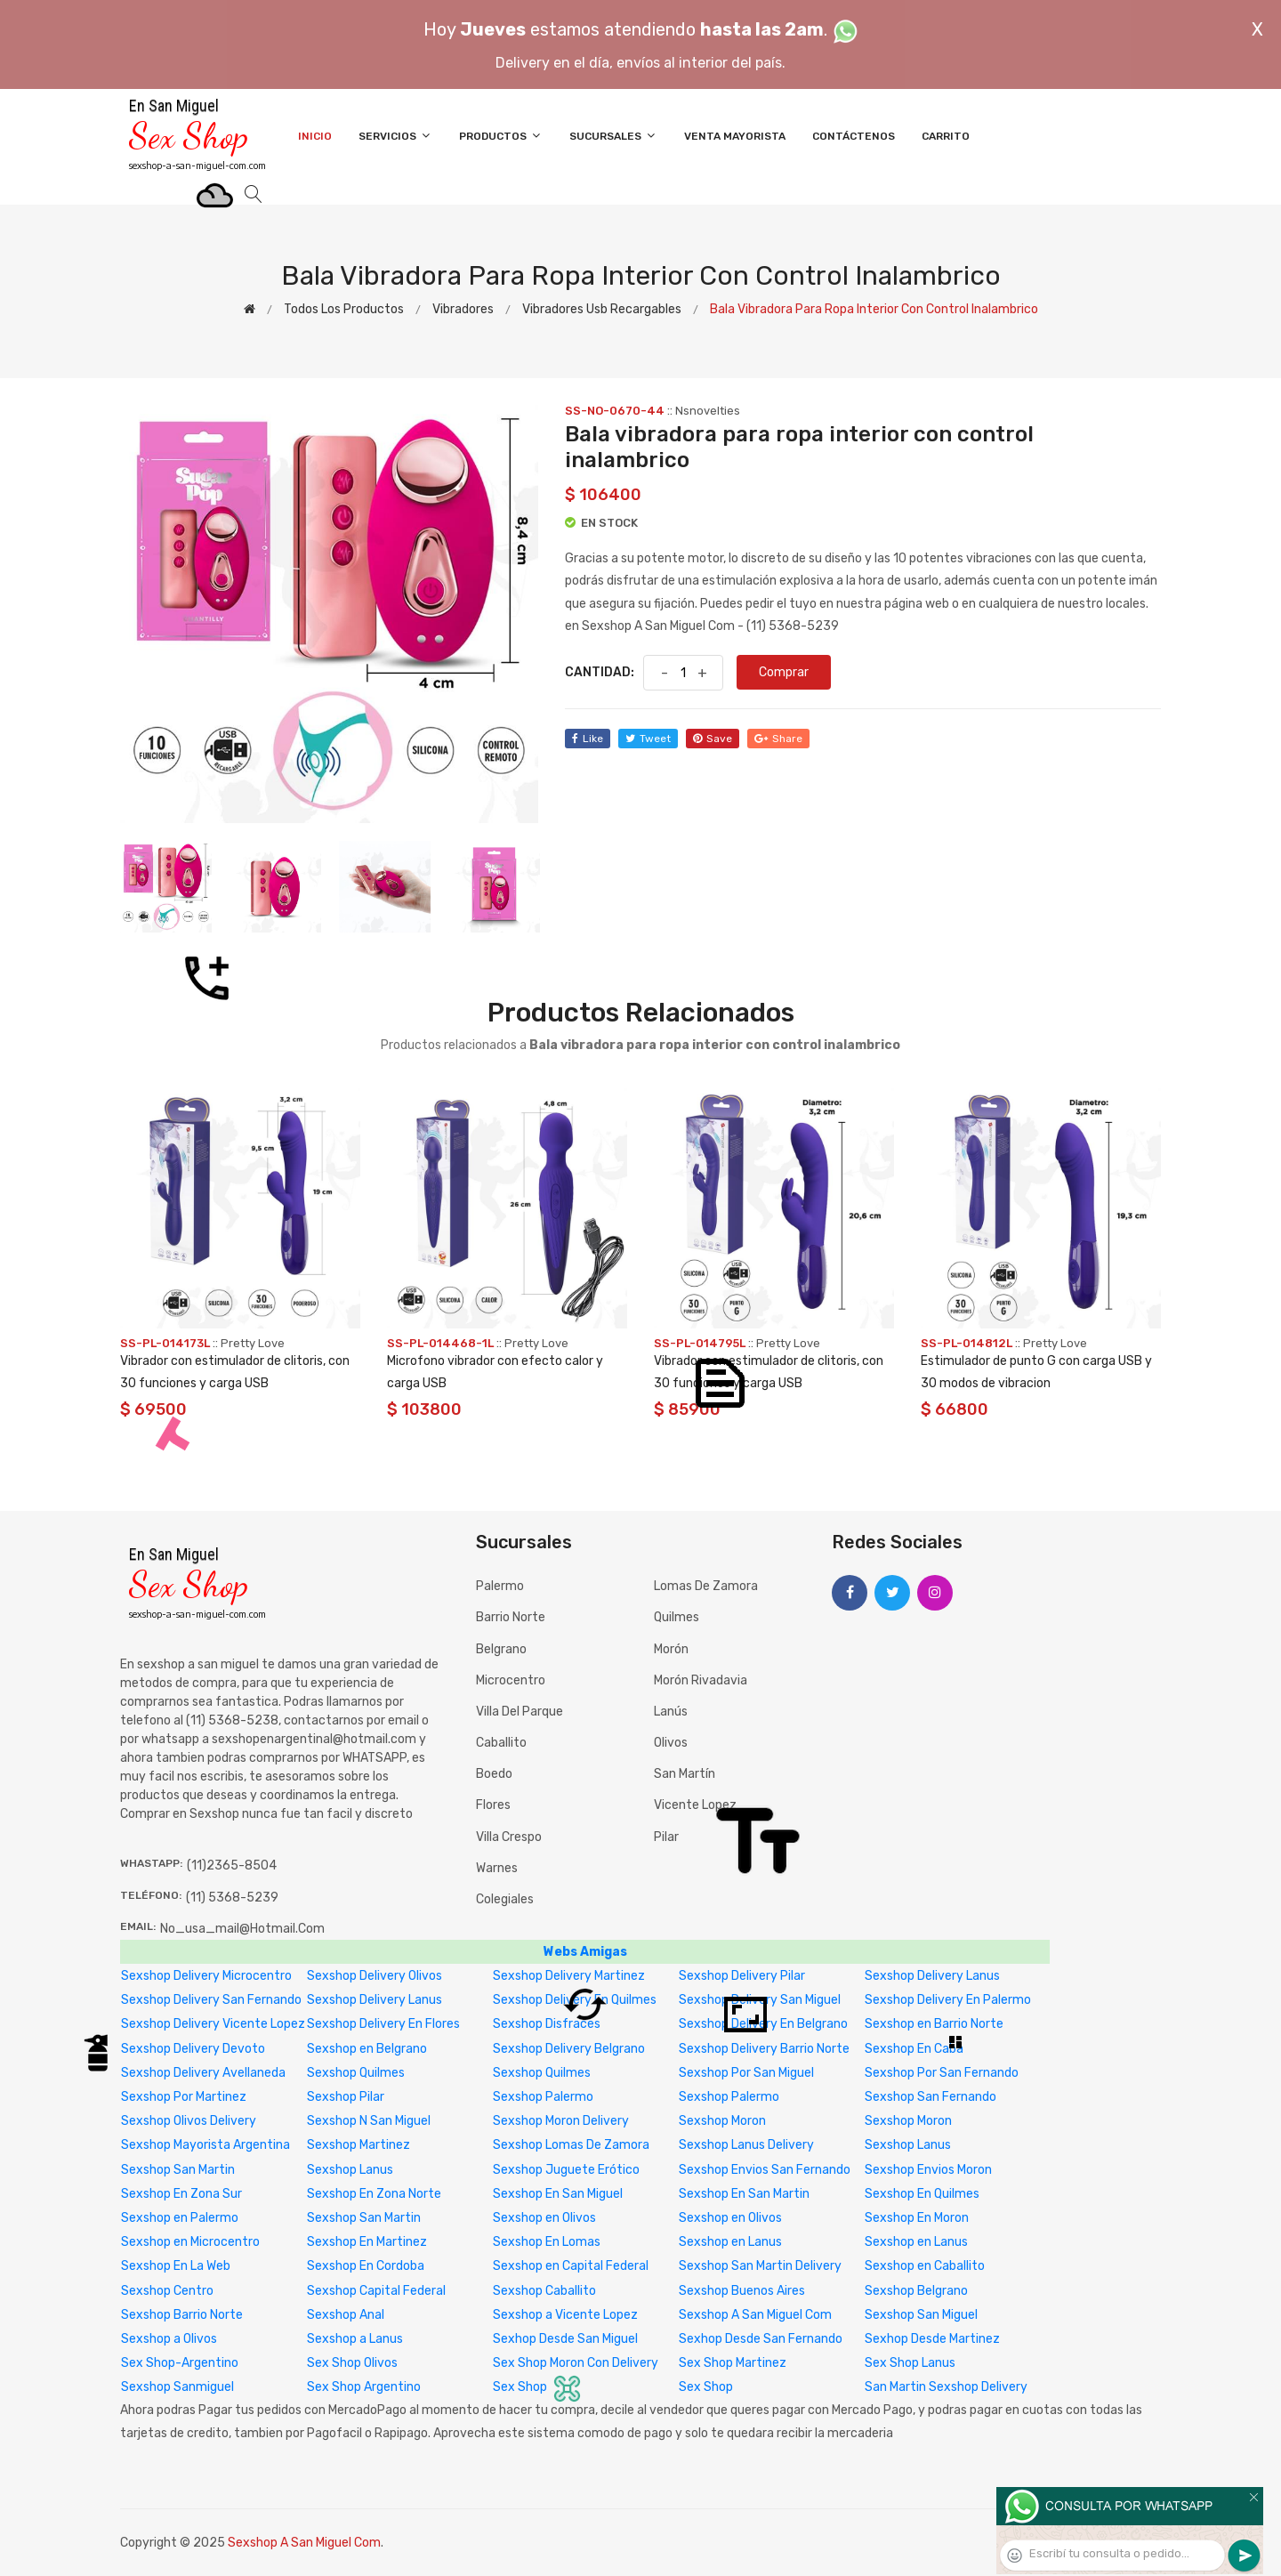 This screenshot has width=1281, height=2576. What do you see at coordinates (567, 2388) in the screenshot?
I see `access drone controls` at bounding box center [567, 2388].